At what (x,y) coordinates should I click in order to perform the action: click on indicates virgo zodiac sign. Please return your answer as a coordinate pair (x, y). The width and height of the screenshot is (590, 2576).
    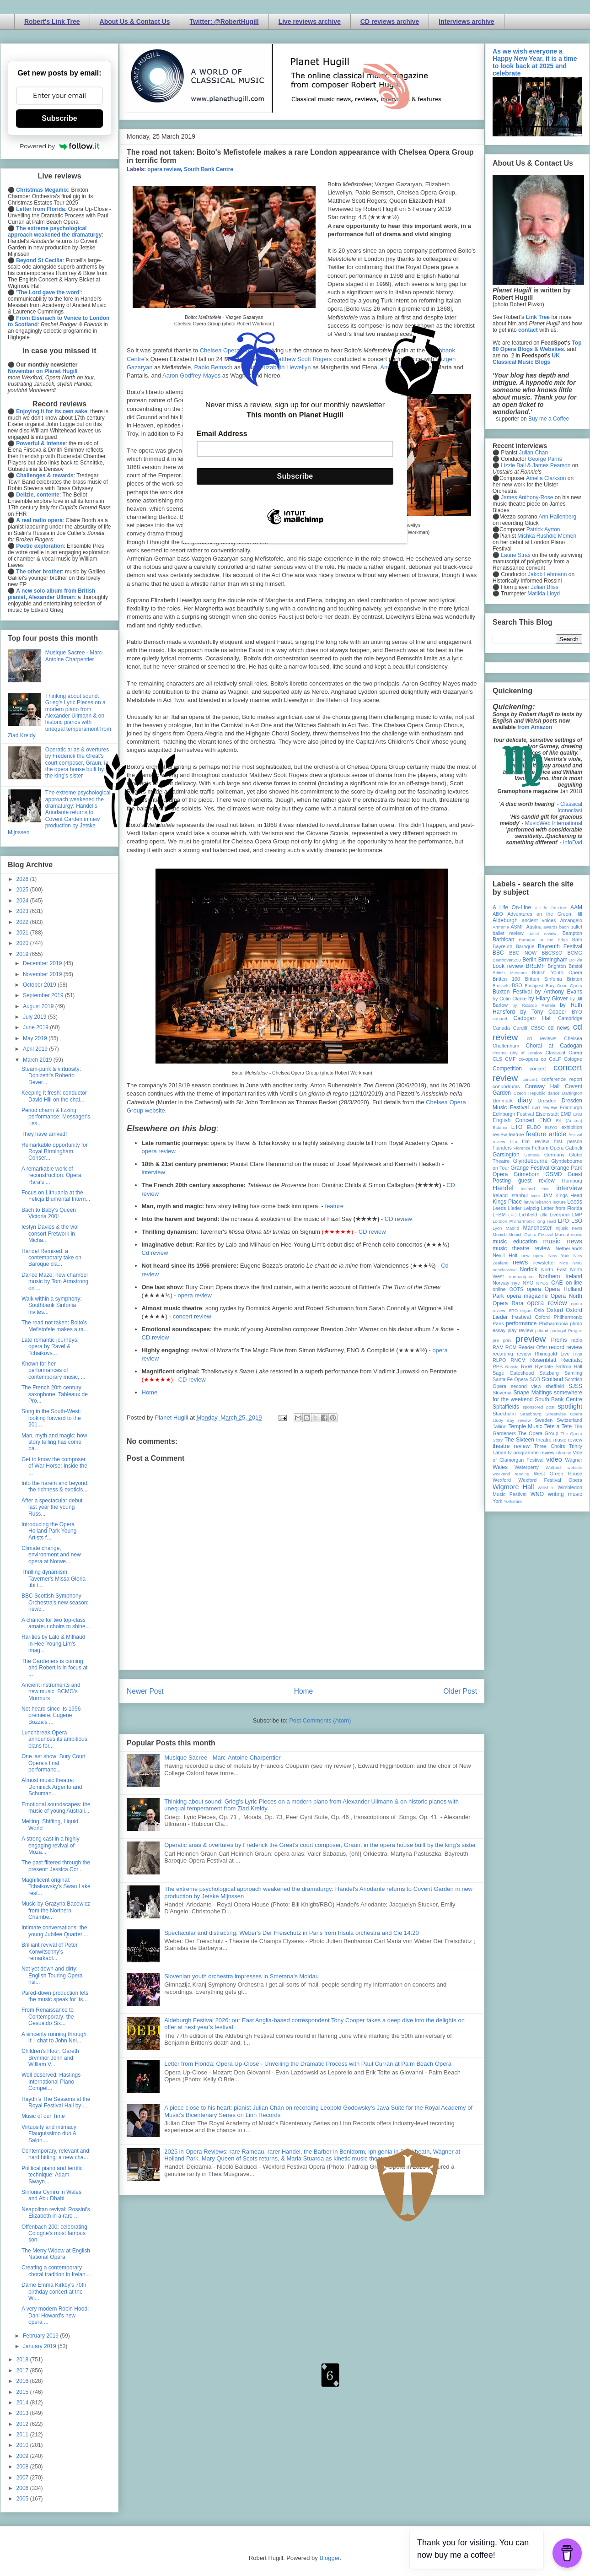
    Looking at the image, I should click on (522, 767).